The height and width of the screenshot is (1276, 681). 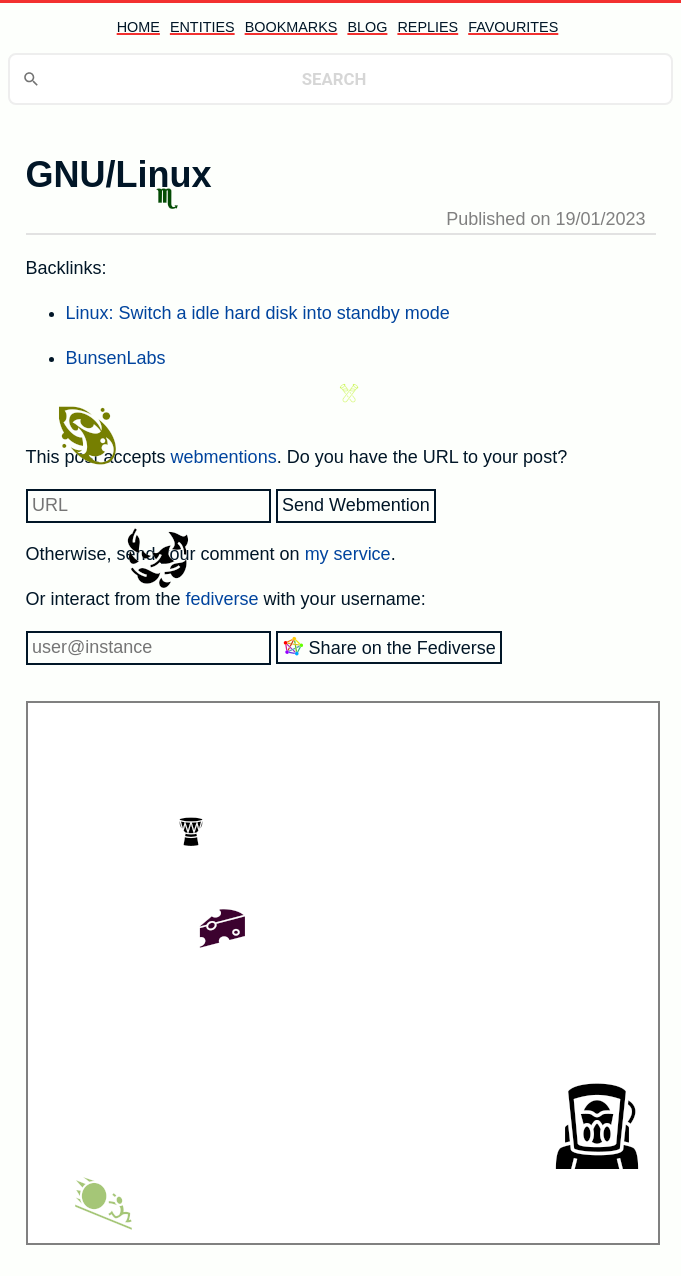 What do you see at coordinates (222, 929) in the screenshot?
I see `cheese or dairy food item in a game inventory` at bounding box center [222, 929].